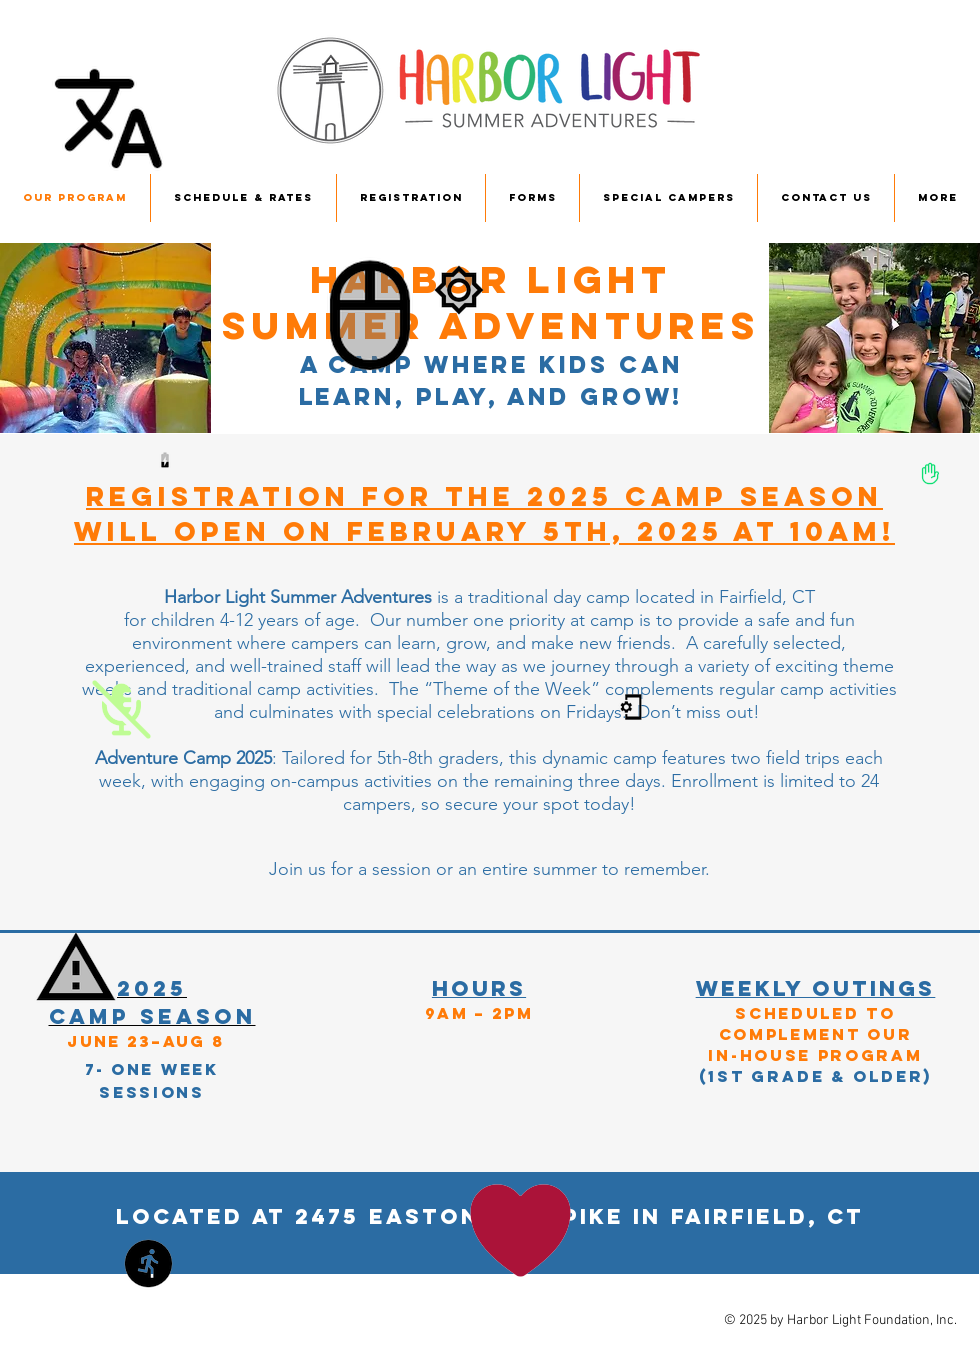 The height and width of the screenshot is (1345, 980). I want to click on adjust screen brightness settings, so click(459, 290).